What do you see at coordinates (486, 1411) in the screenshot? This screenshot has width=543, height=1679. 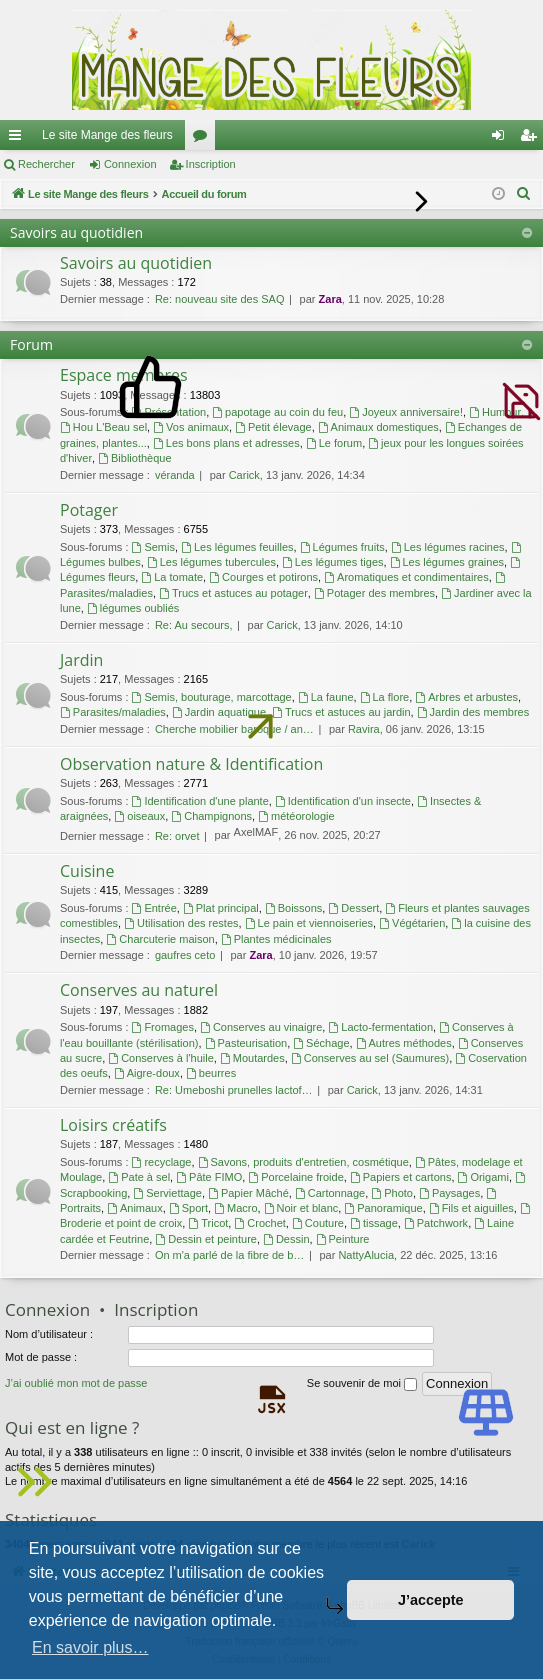 I see `access solar energy or power settings` at bounding box center [486, 1411].